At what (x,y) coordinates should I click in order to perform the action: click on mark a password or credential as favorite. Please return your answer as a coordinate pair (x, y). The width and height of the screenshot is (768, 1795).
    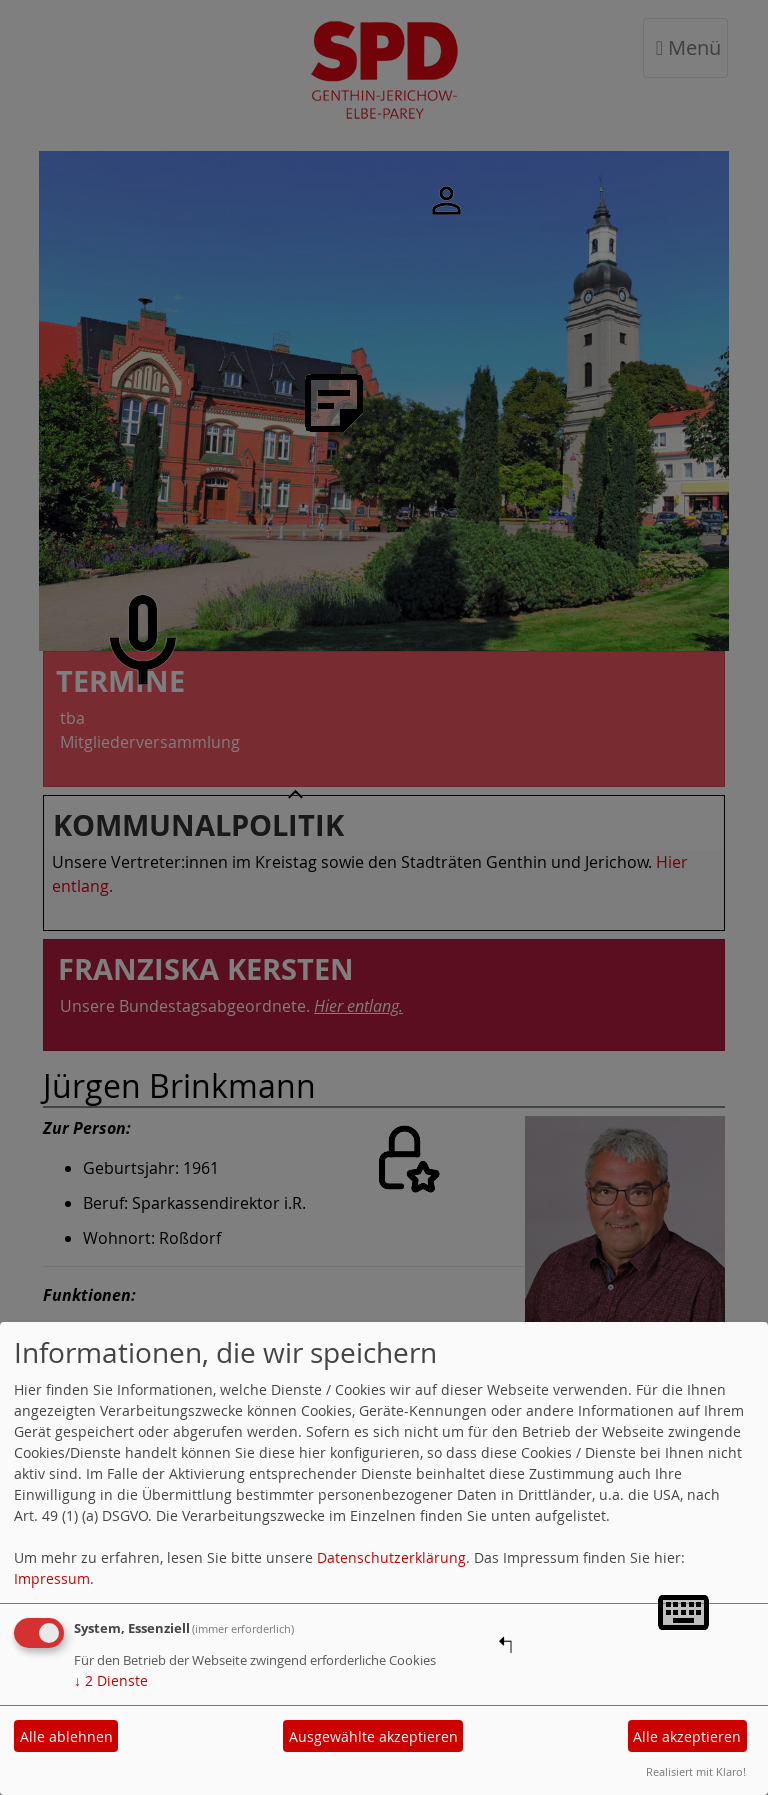
    Looking at the image, I should click on (404, 1157).